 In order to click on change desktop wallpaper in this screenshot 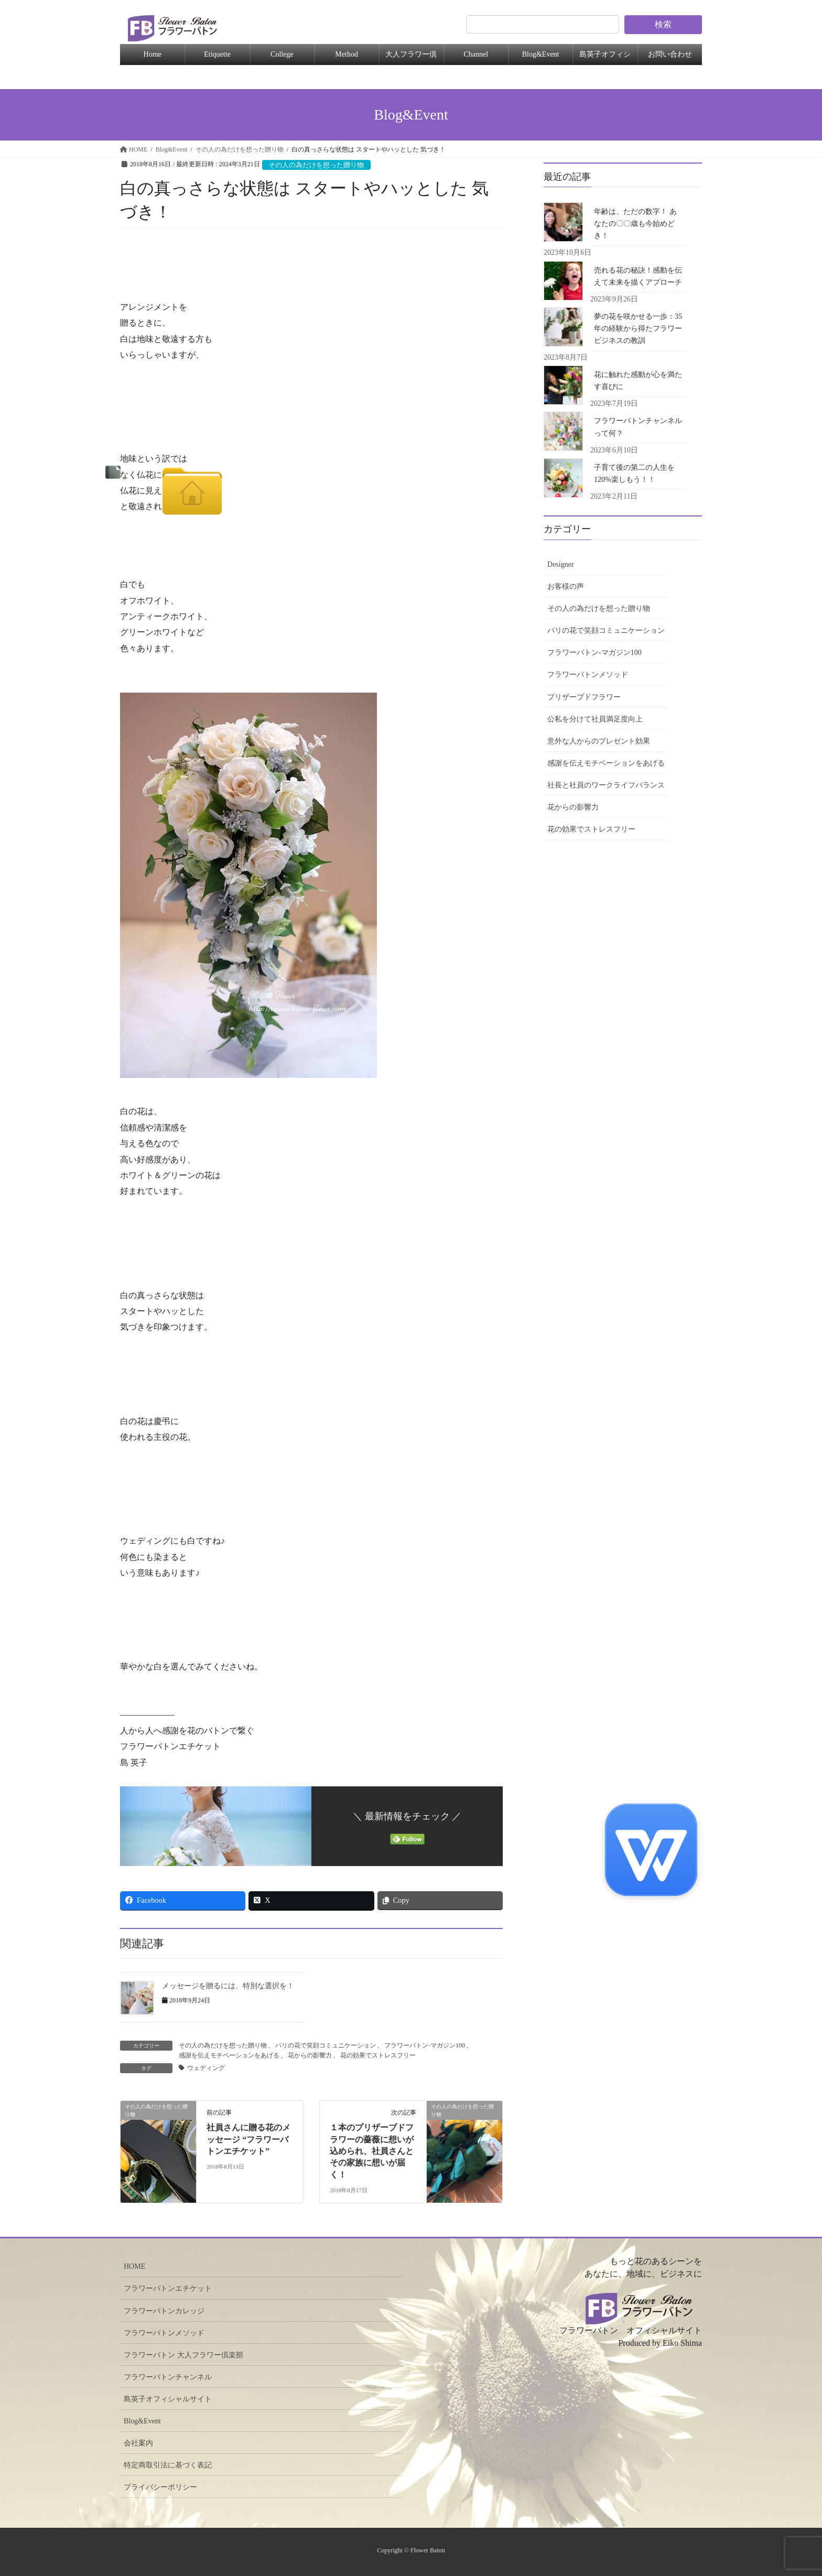, I will do `click(113, 471)`.